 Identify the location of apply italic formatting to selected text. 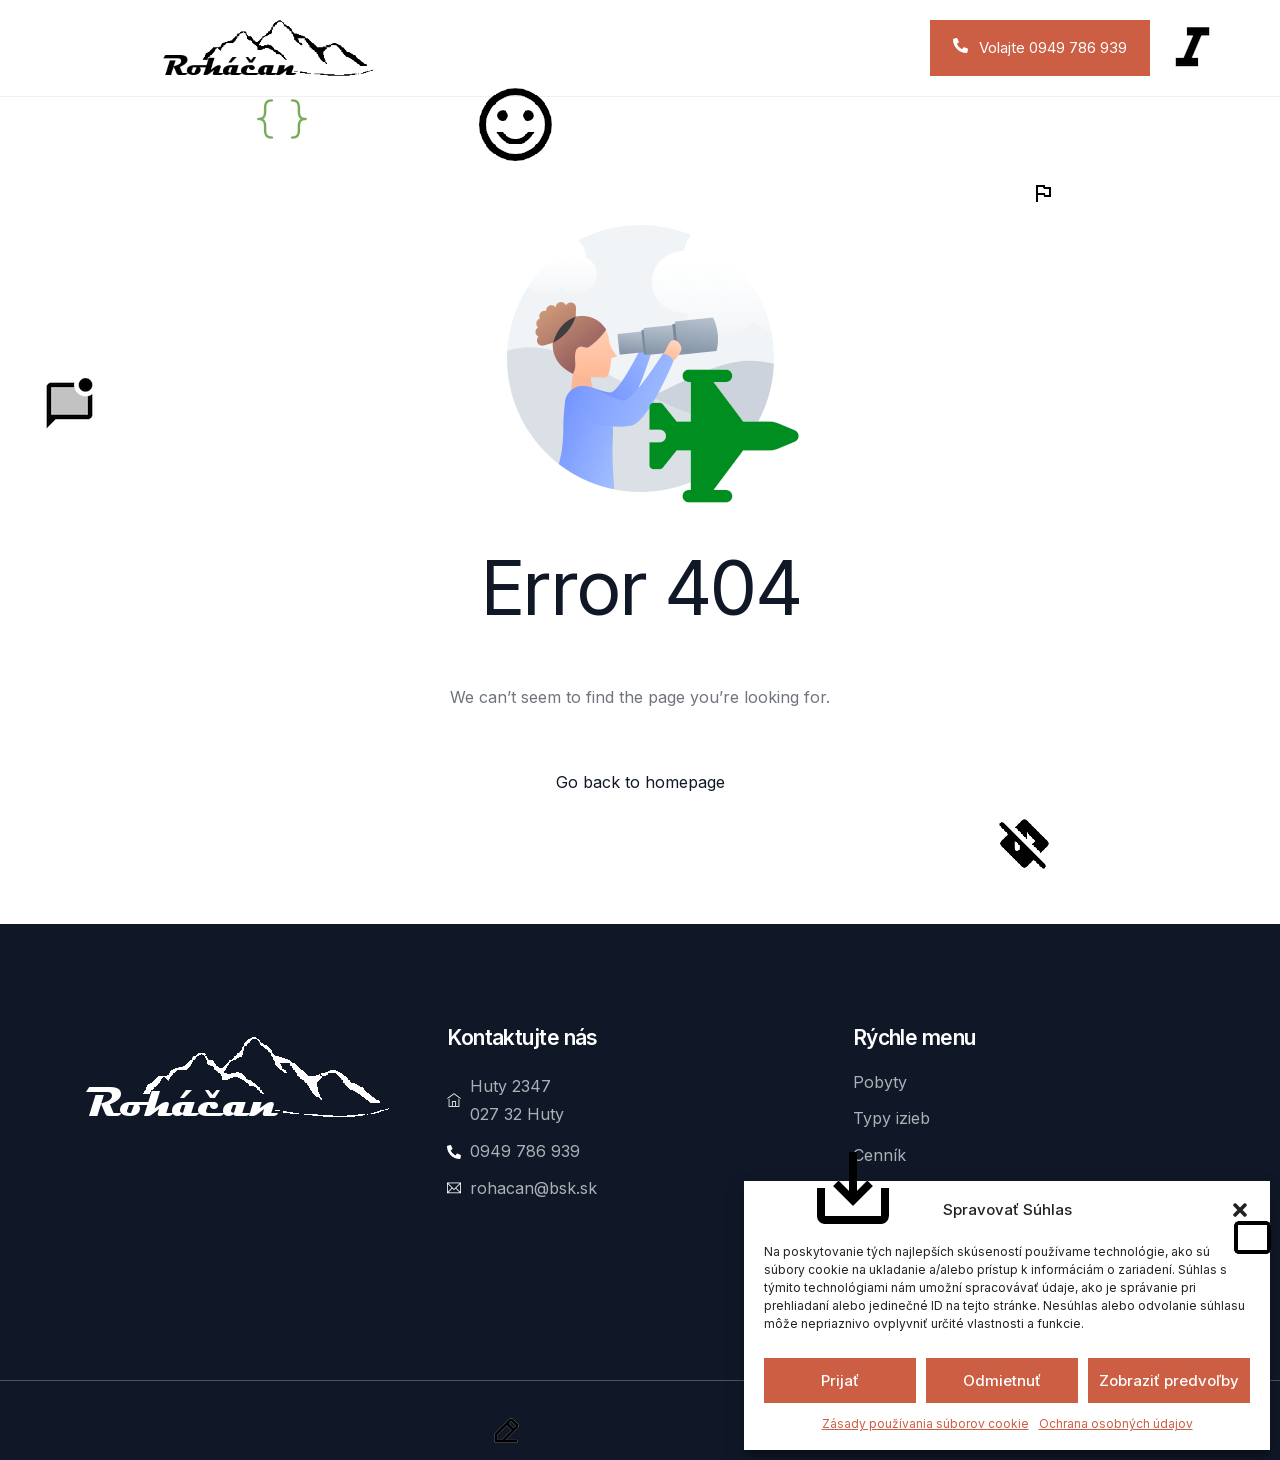
(1192, 49).